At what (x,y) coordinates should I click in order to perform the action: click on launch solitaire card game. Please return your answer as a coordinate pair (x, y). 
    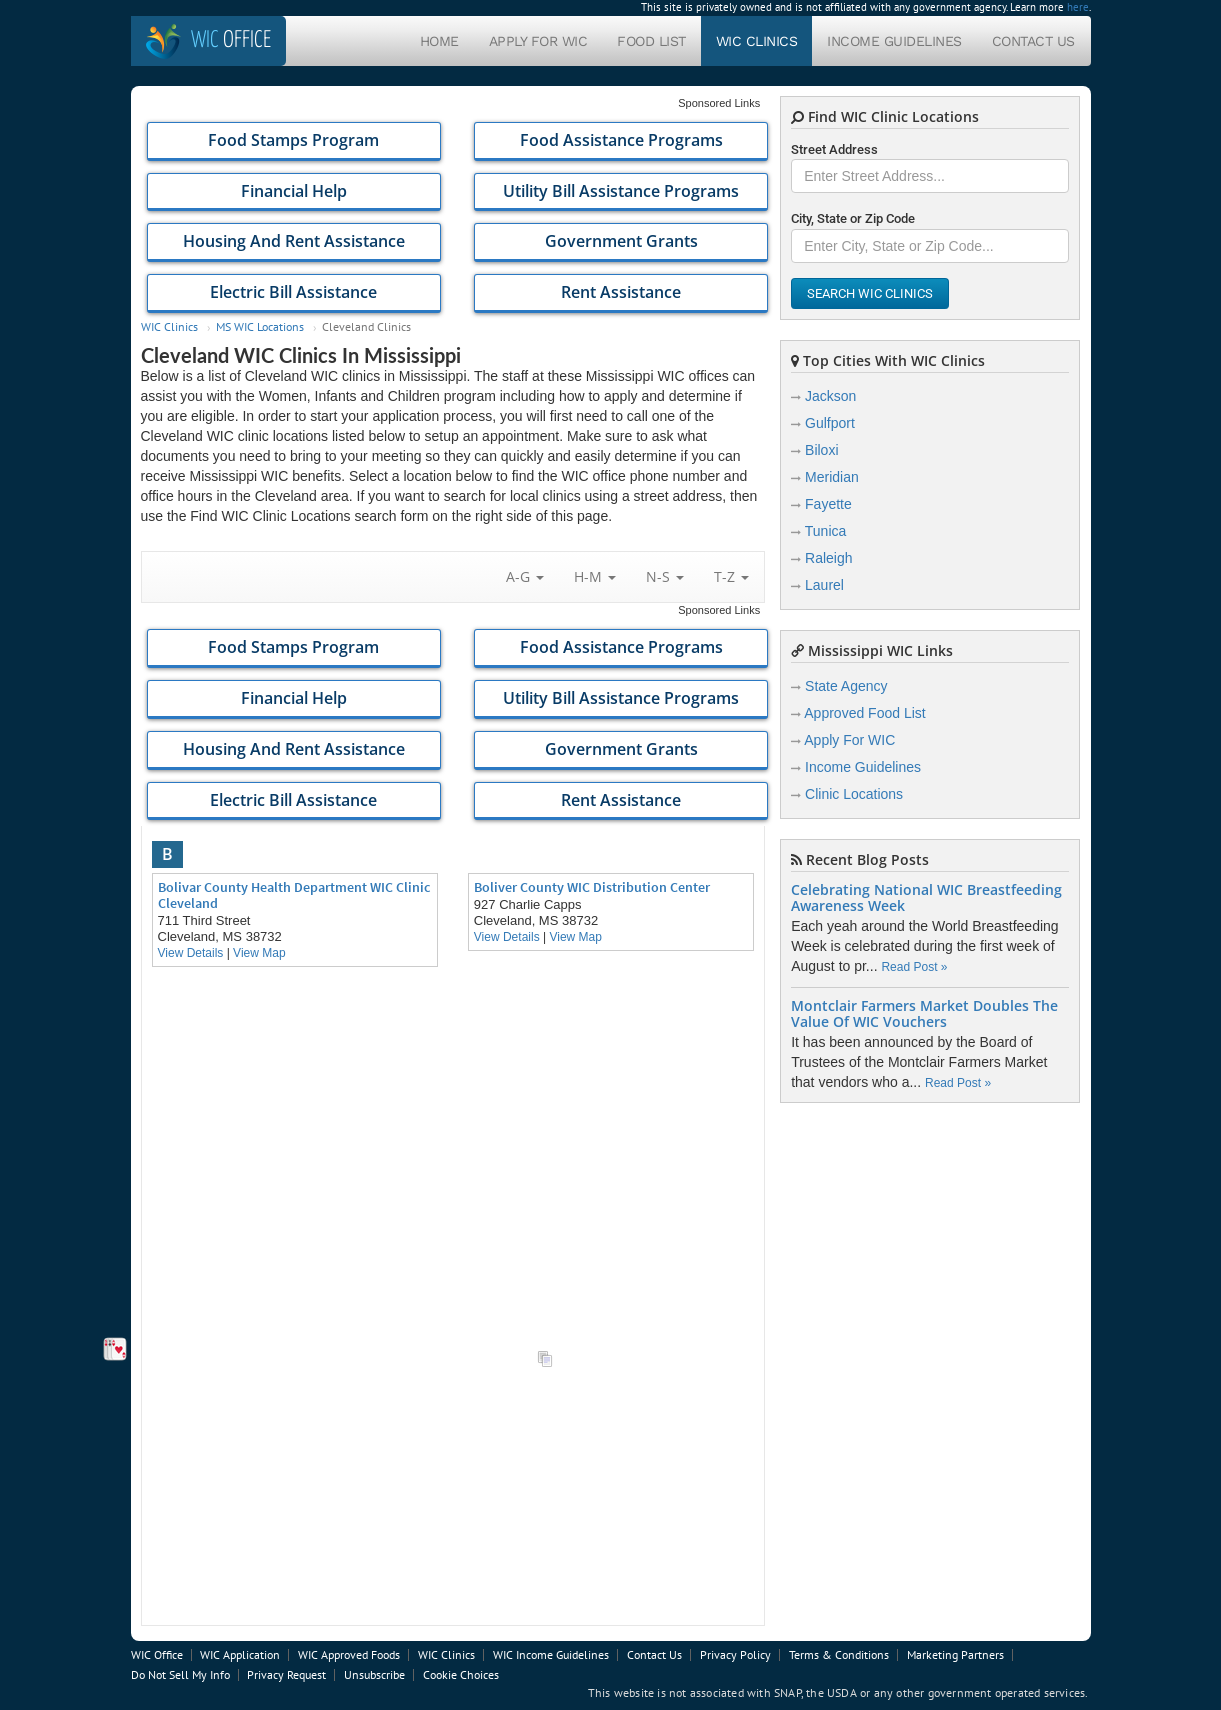
    Looking at the image, I should click on (115, 1349).